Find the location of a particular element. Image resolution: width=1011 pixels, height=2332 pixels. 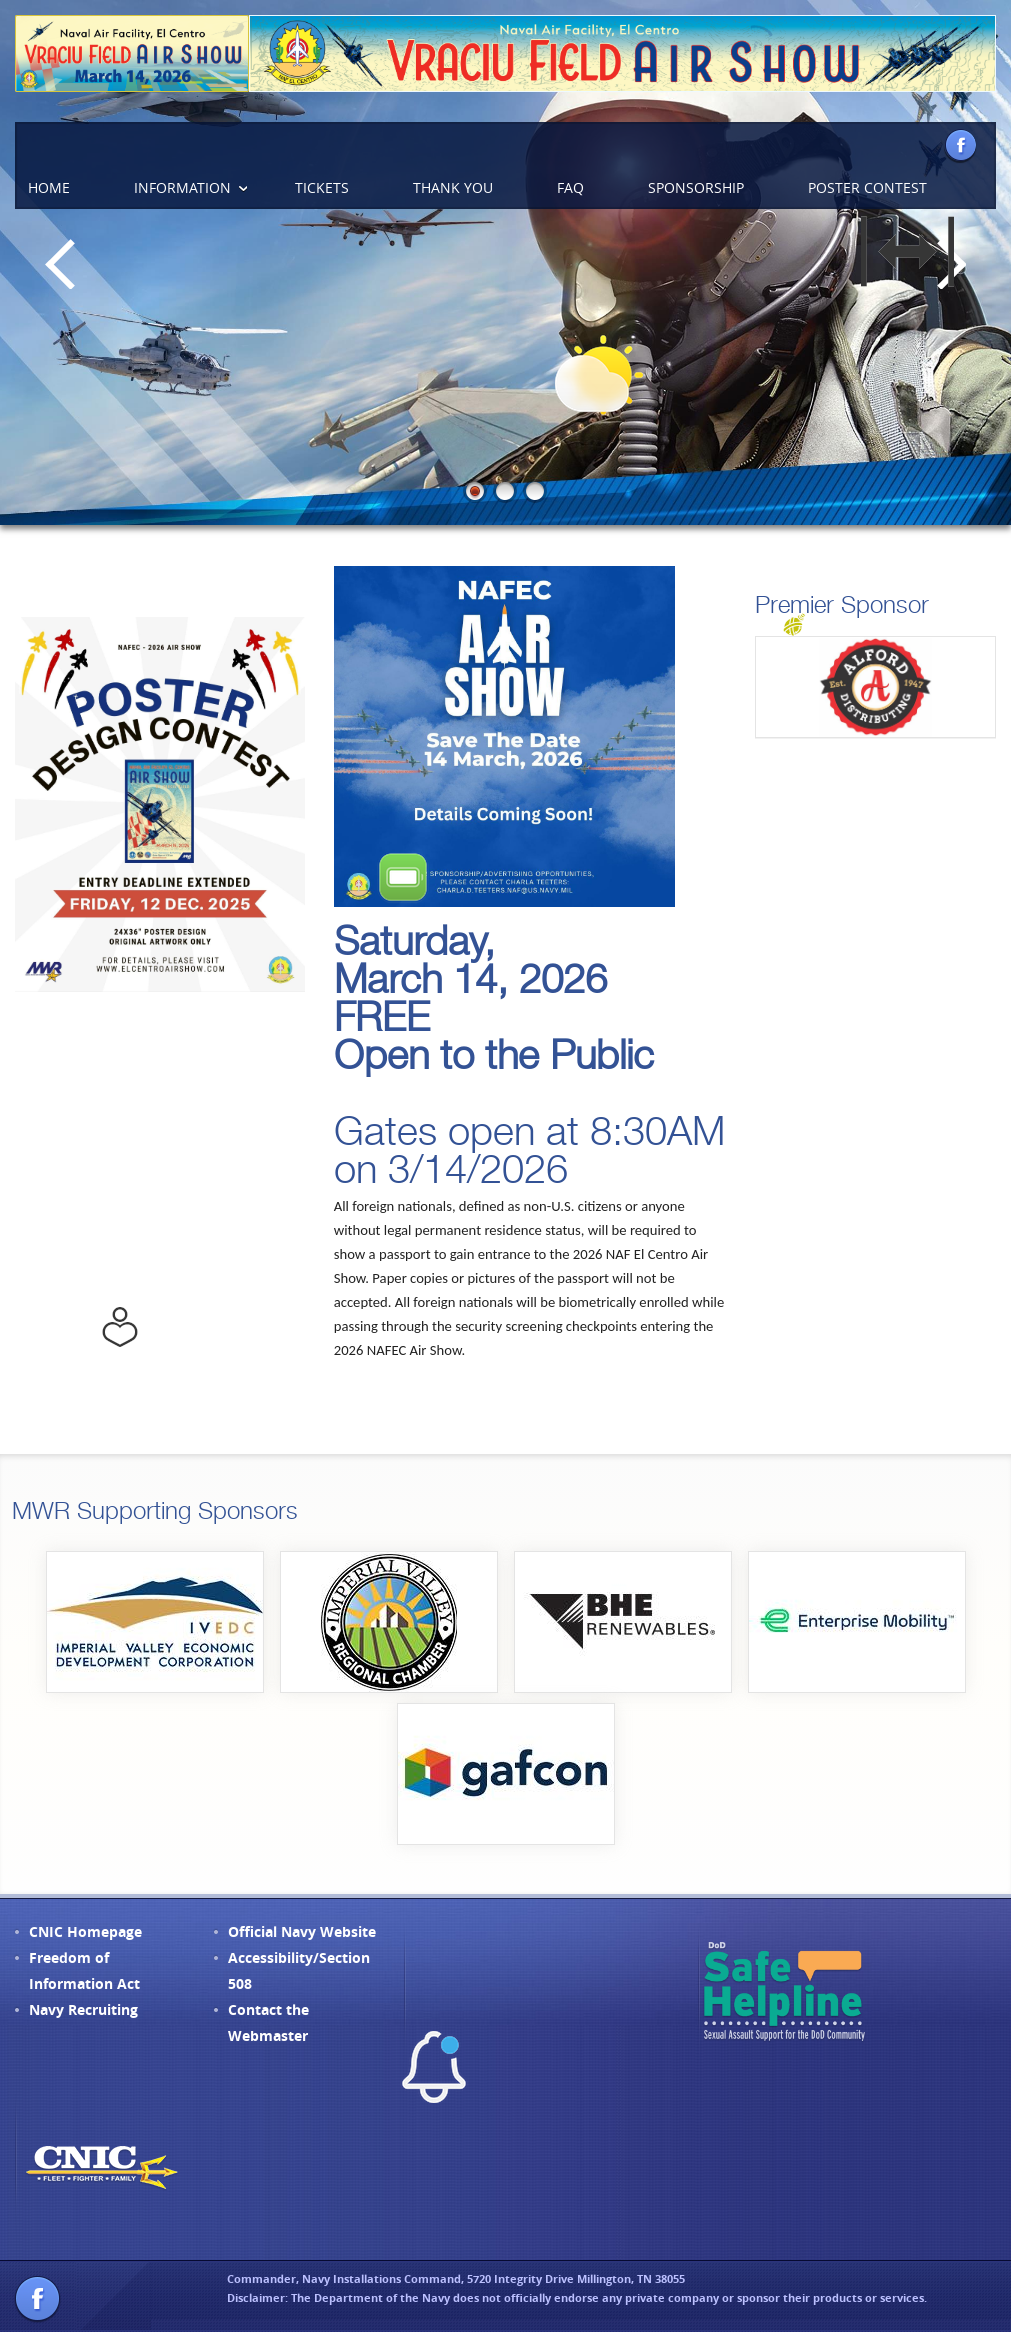

indicates new notifications available is located at coordinates (434, 2067).